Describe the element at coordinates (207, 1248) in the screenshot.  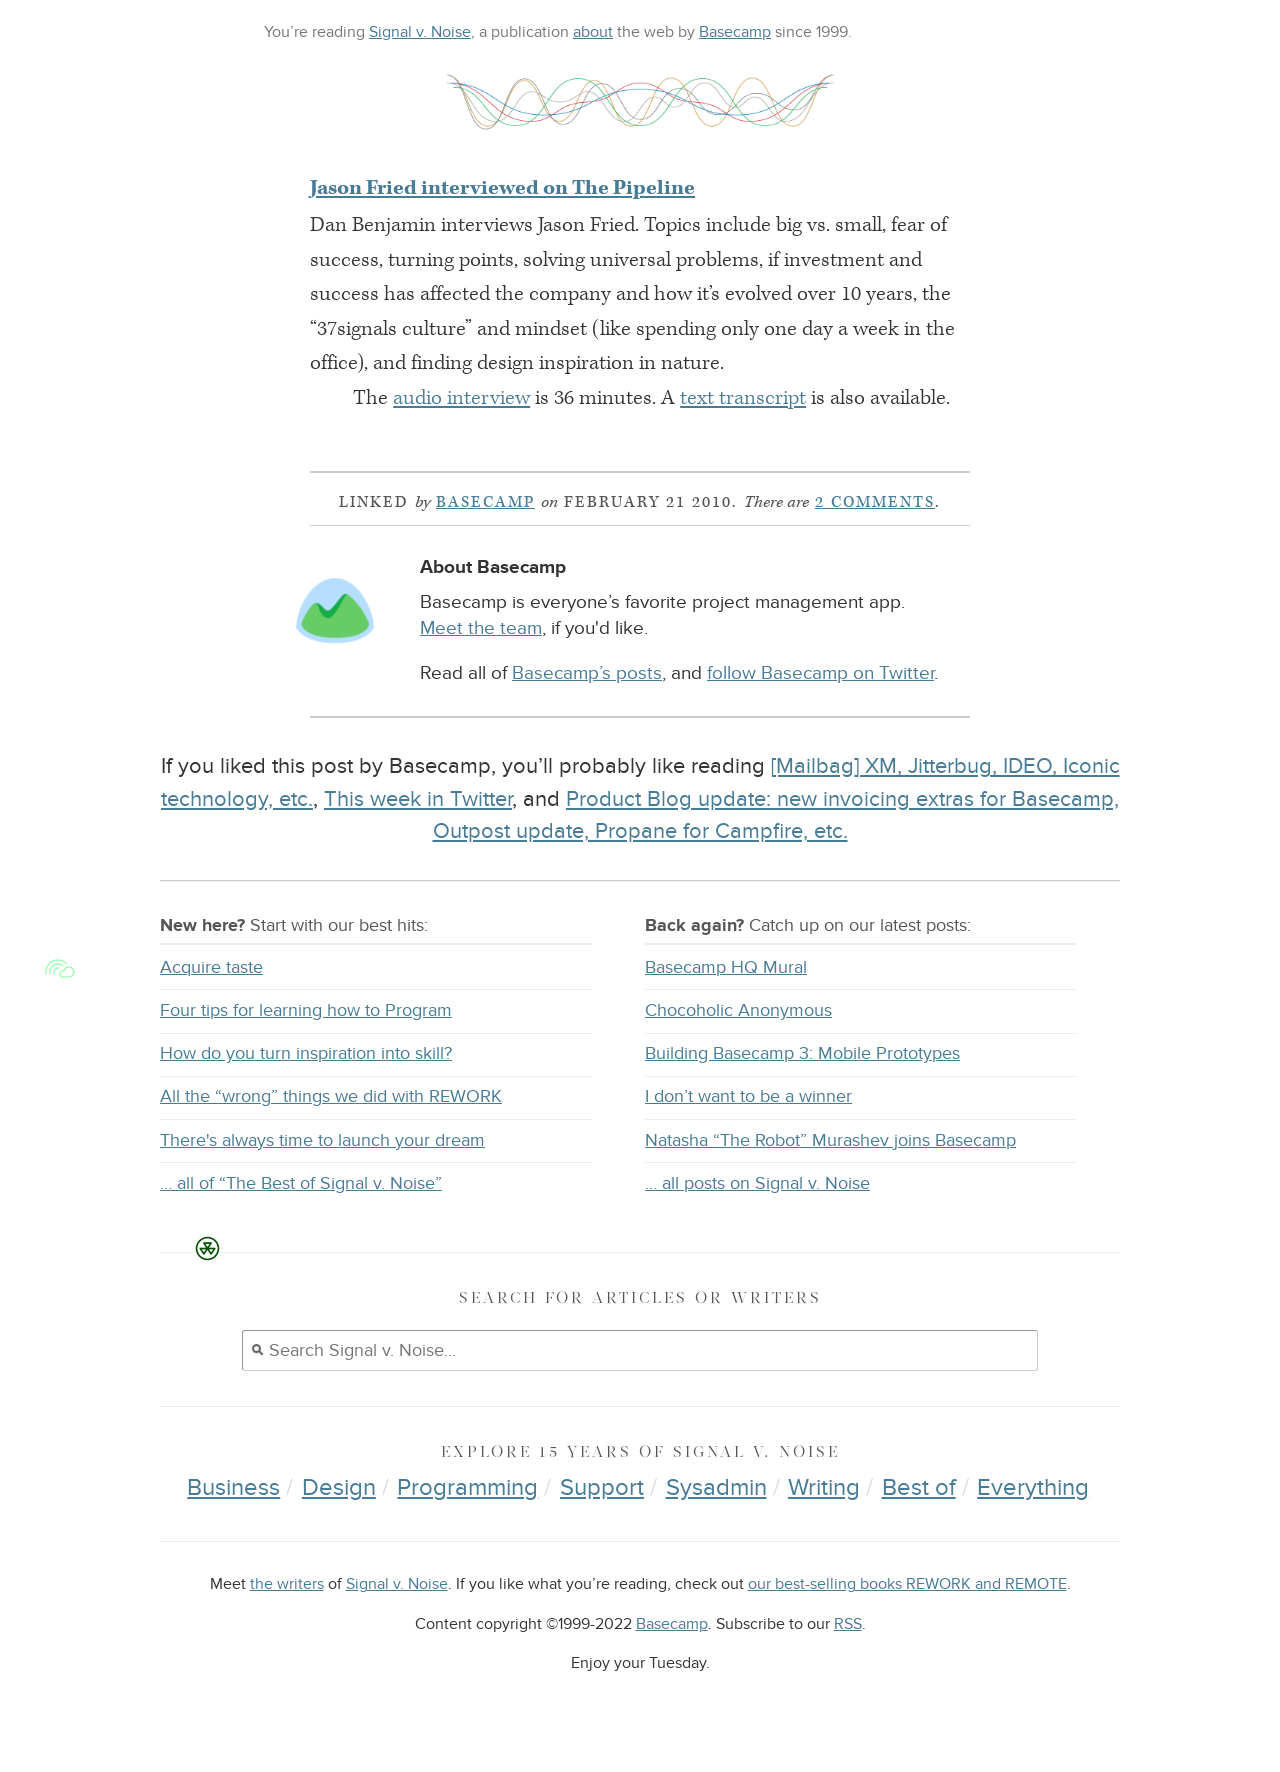
I see `fallout shelter or nuclear safety indicator` at that location.